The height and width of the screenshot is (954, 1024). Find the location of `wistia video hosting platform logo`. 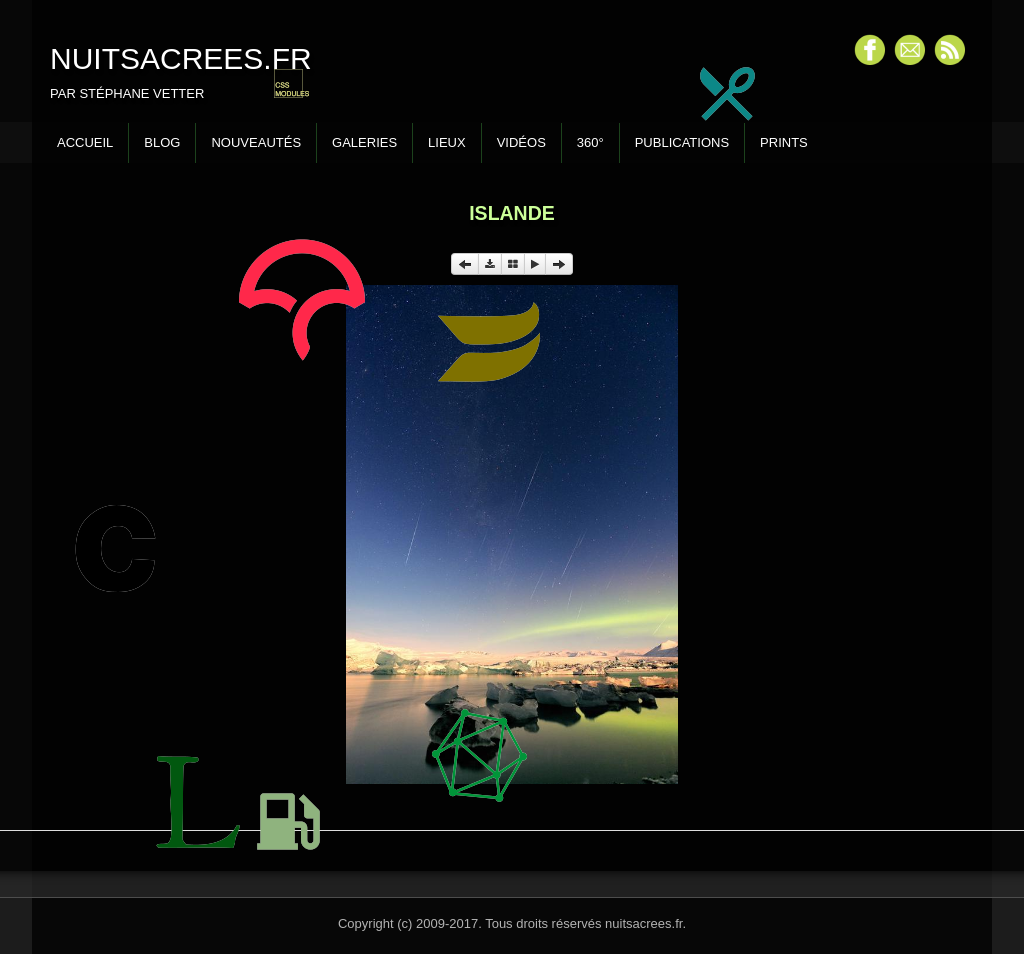

wistia video hosting platform logo is located at coordinates (489, 342).